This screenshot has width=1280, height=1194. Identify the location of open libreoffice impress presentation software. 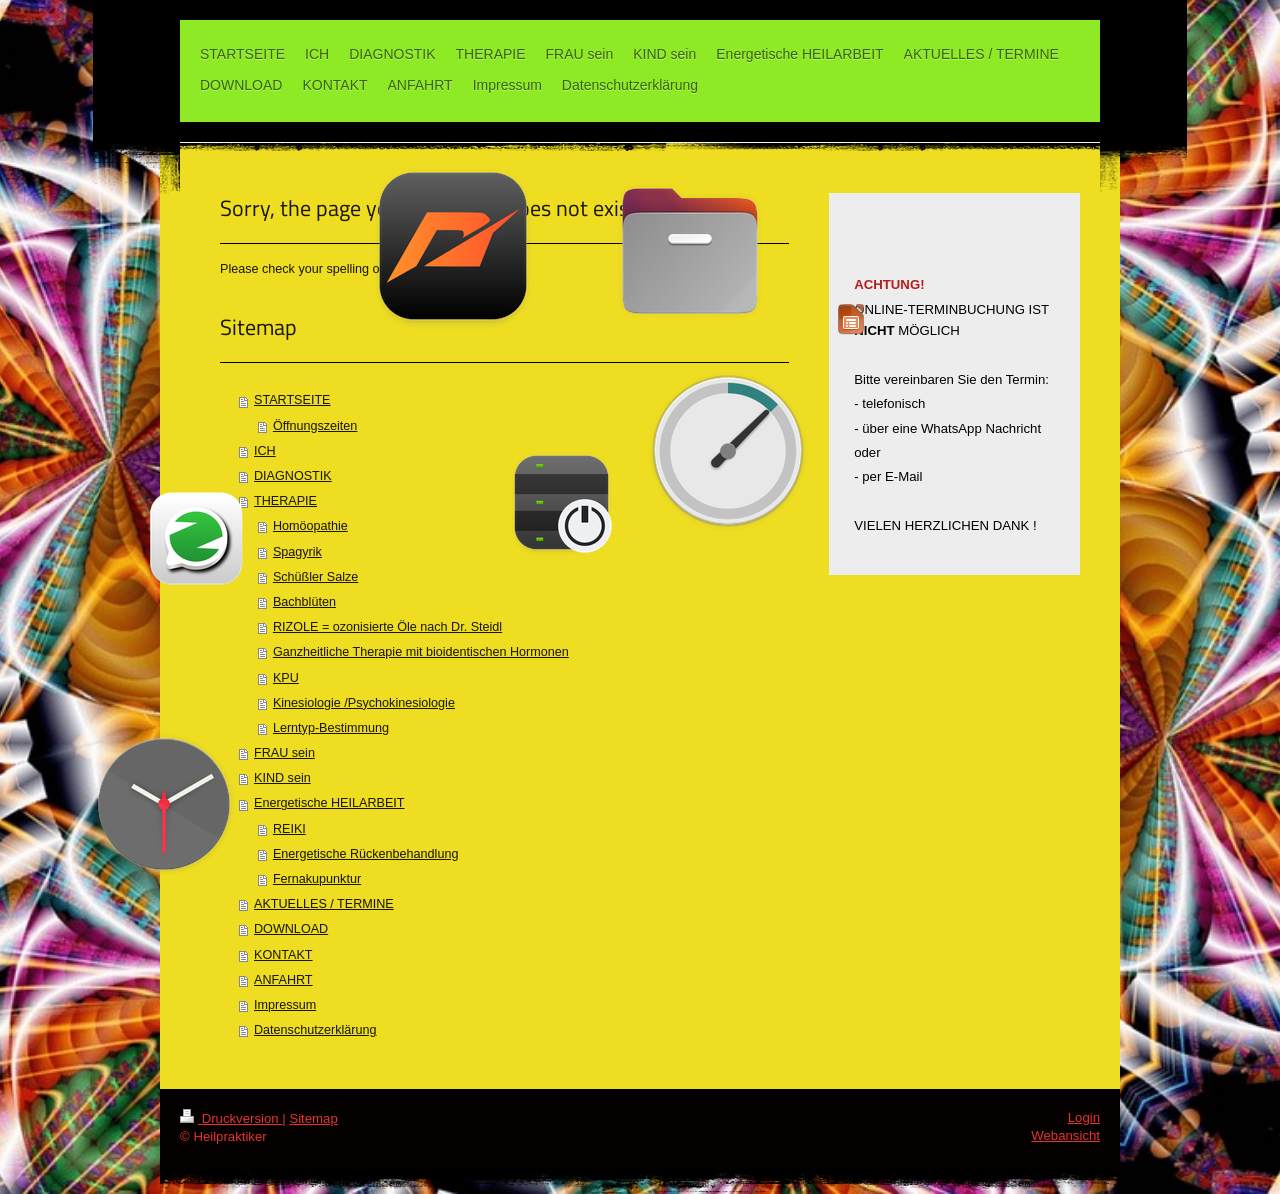
(851, 319).